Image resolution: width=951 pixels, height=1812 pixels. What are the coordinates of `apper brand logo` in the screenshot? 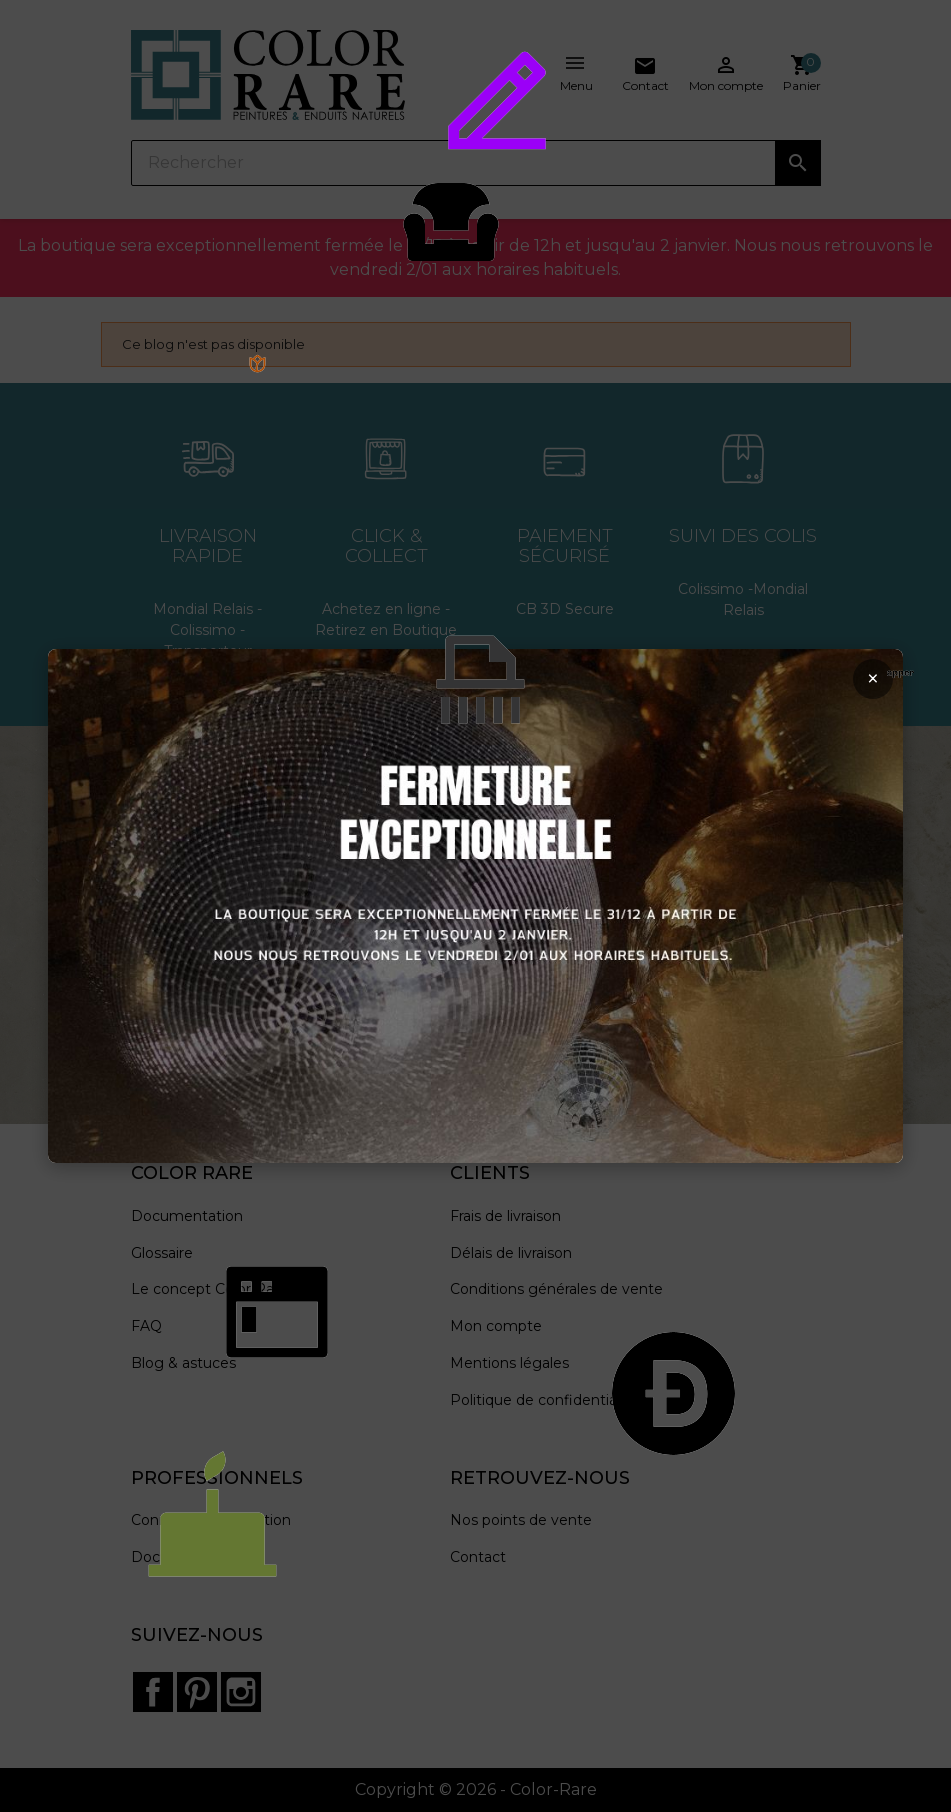 It's located at (900, 673).